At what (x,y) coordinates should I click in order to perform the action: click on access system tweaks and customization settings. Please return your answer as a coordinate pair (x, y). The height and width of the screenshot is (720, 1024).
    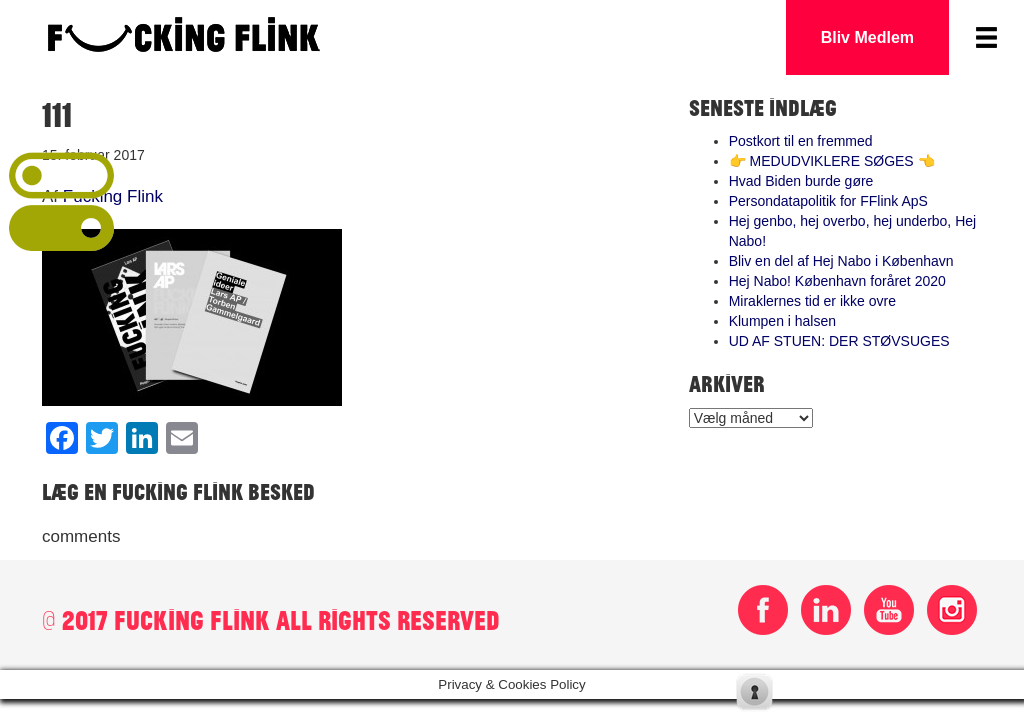
    Looking at the image, I should click on (61, 198).